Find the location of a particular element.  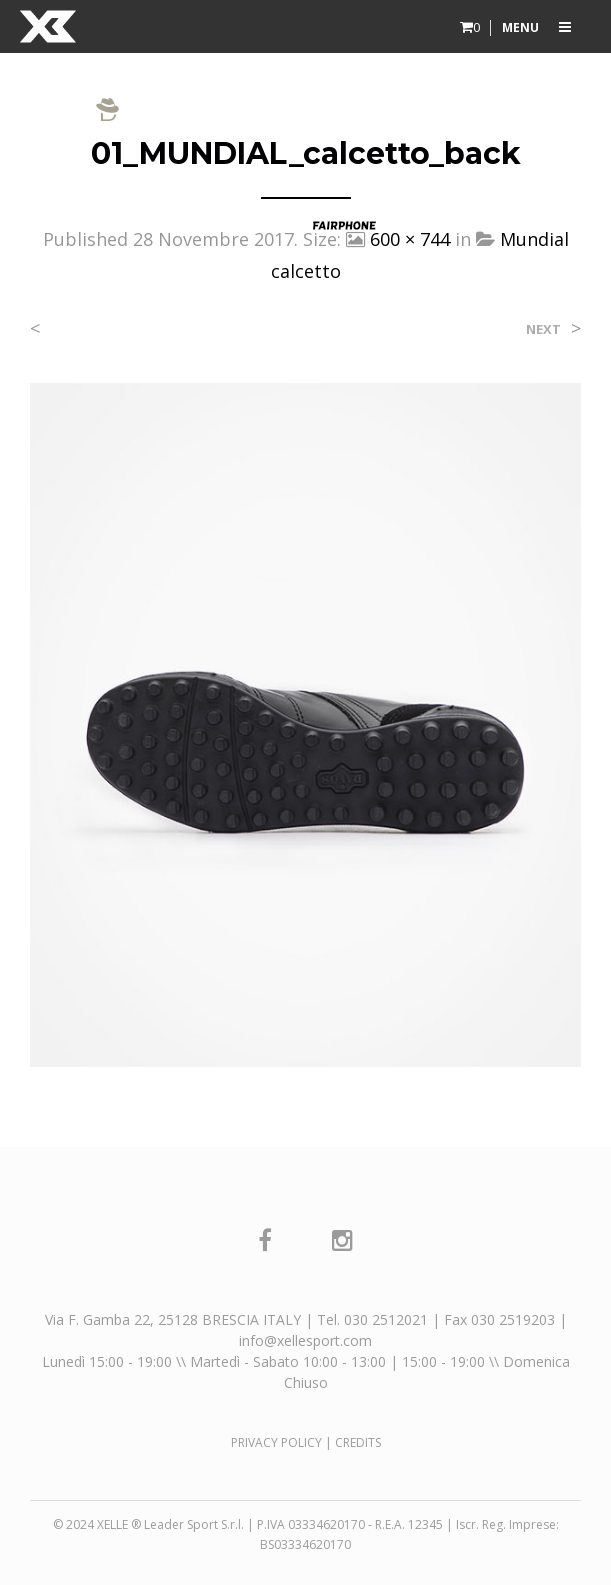

cyberdefenders platform logo is located at coordinates (107, 109).